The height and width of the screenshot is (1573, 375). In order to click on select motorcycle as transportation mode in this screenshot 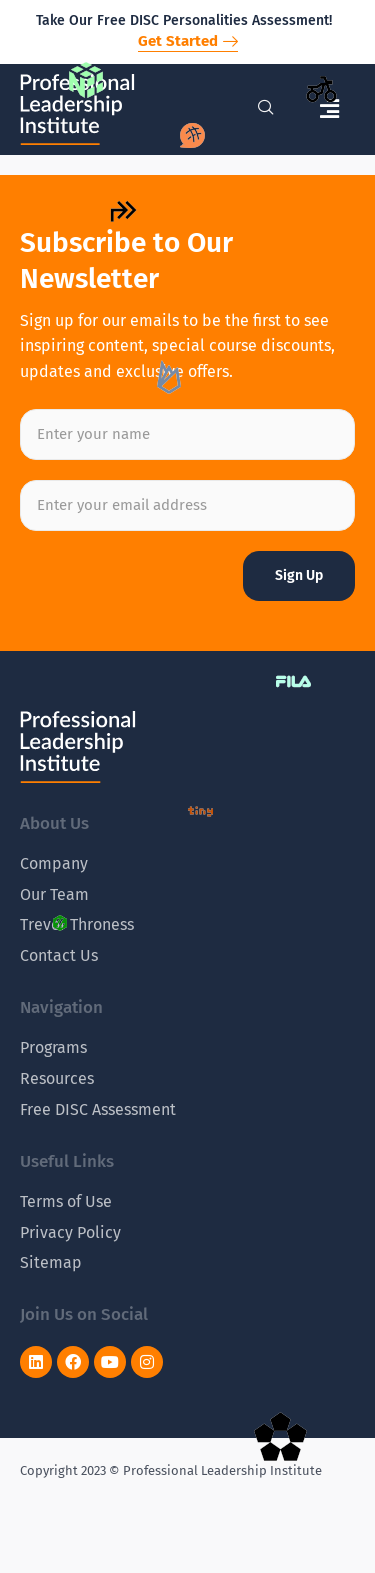, I will do `click(321, 88)`.